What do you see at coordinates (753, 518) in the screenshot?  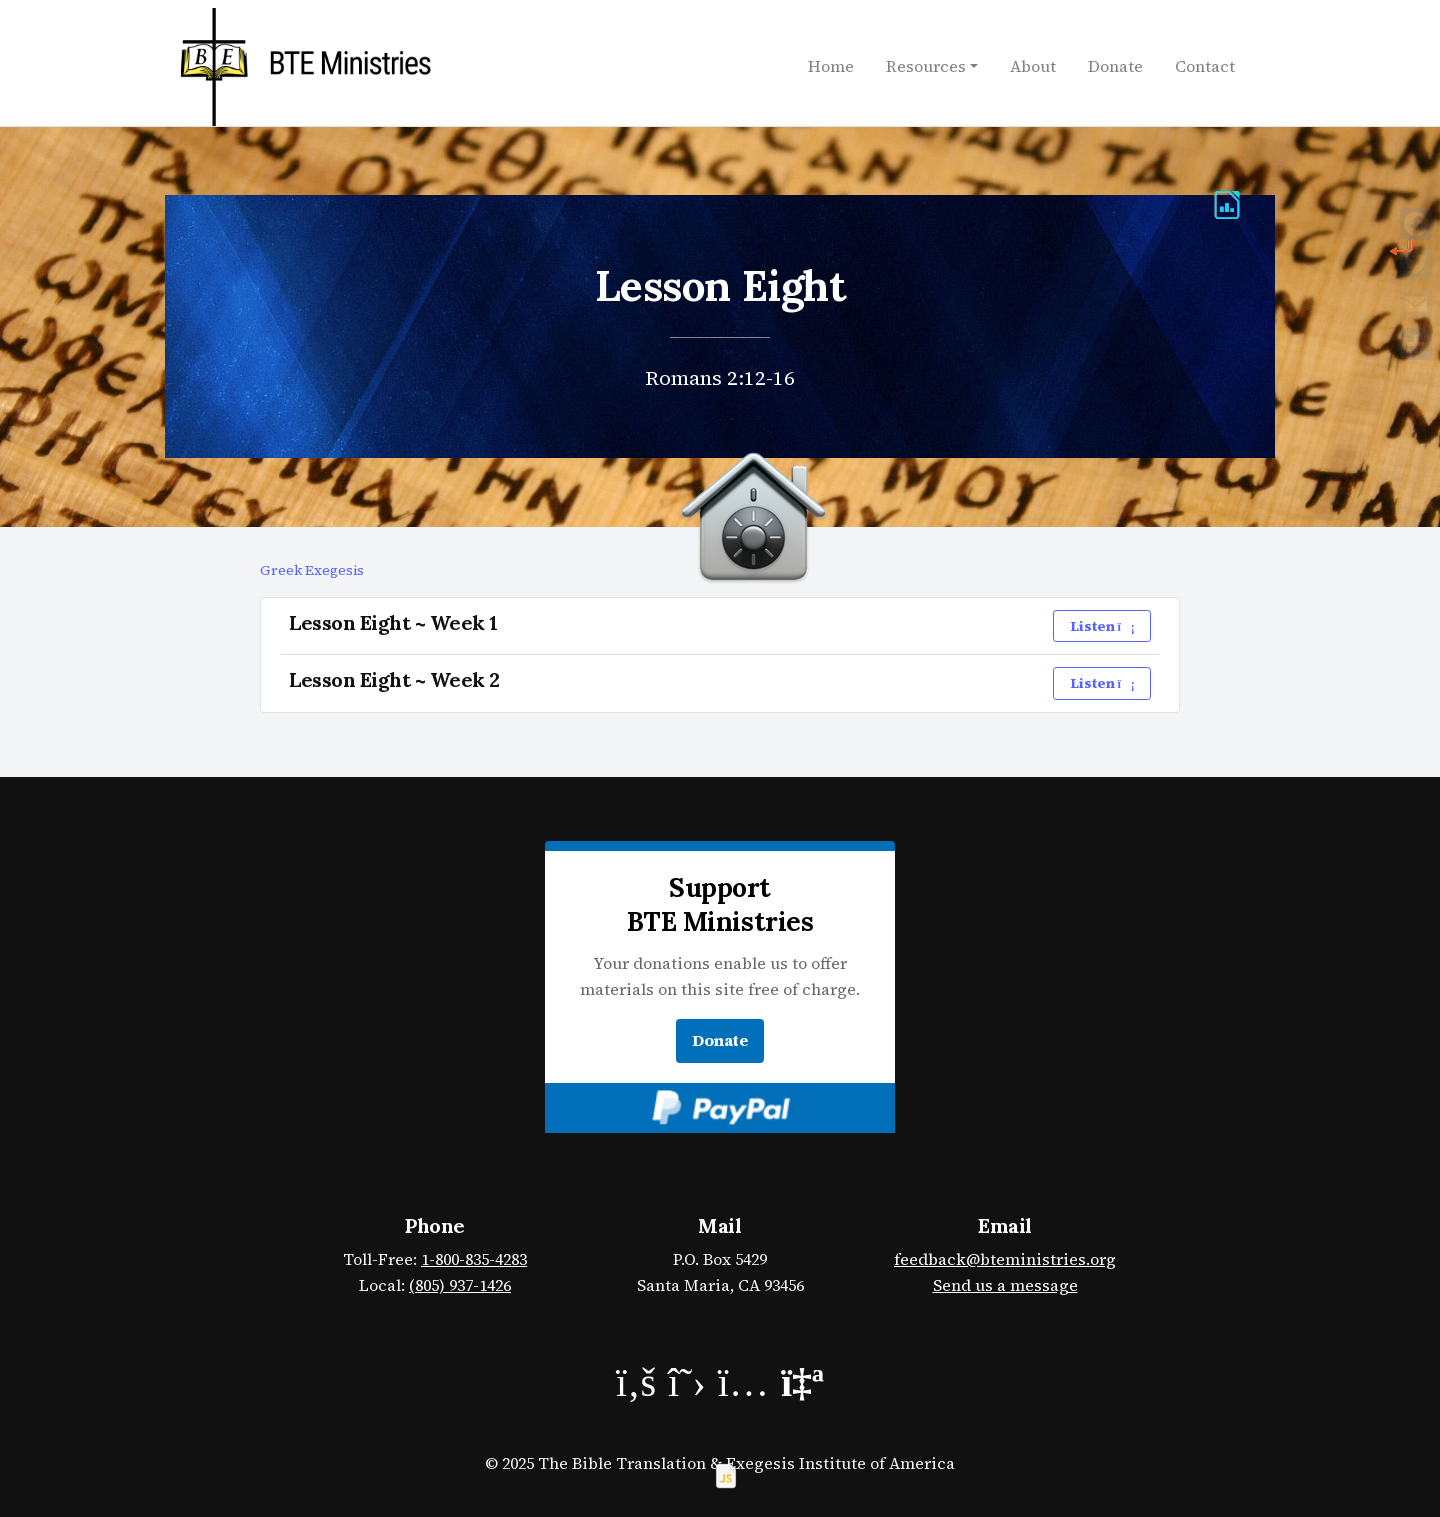 I see `system alert for kernel extension approval` at bounding box center [753, 518].